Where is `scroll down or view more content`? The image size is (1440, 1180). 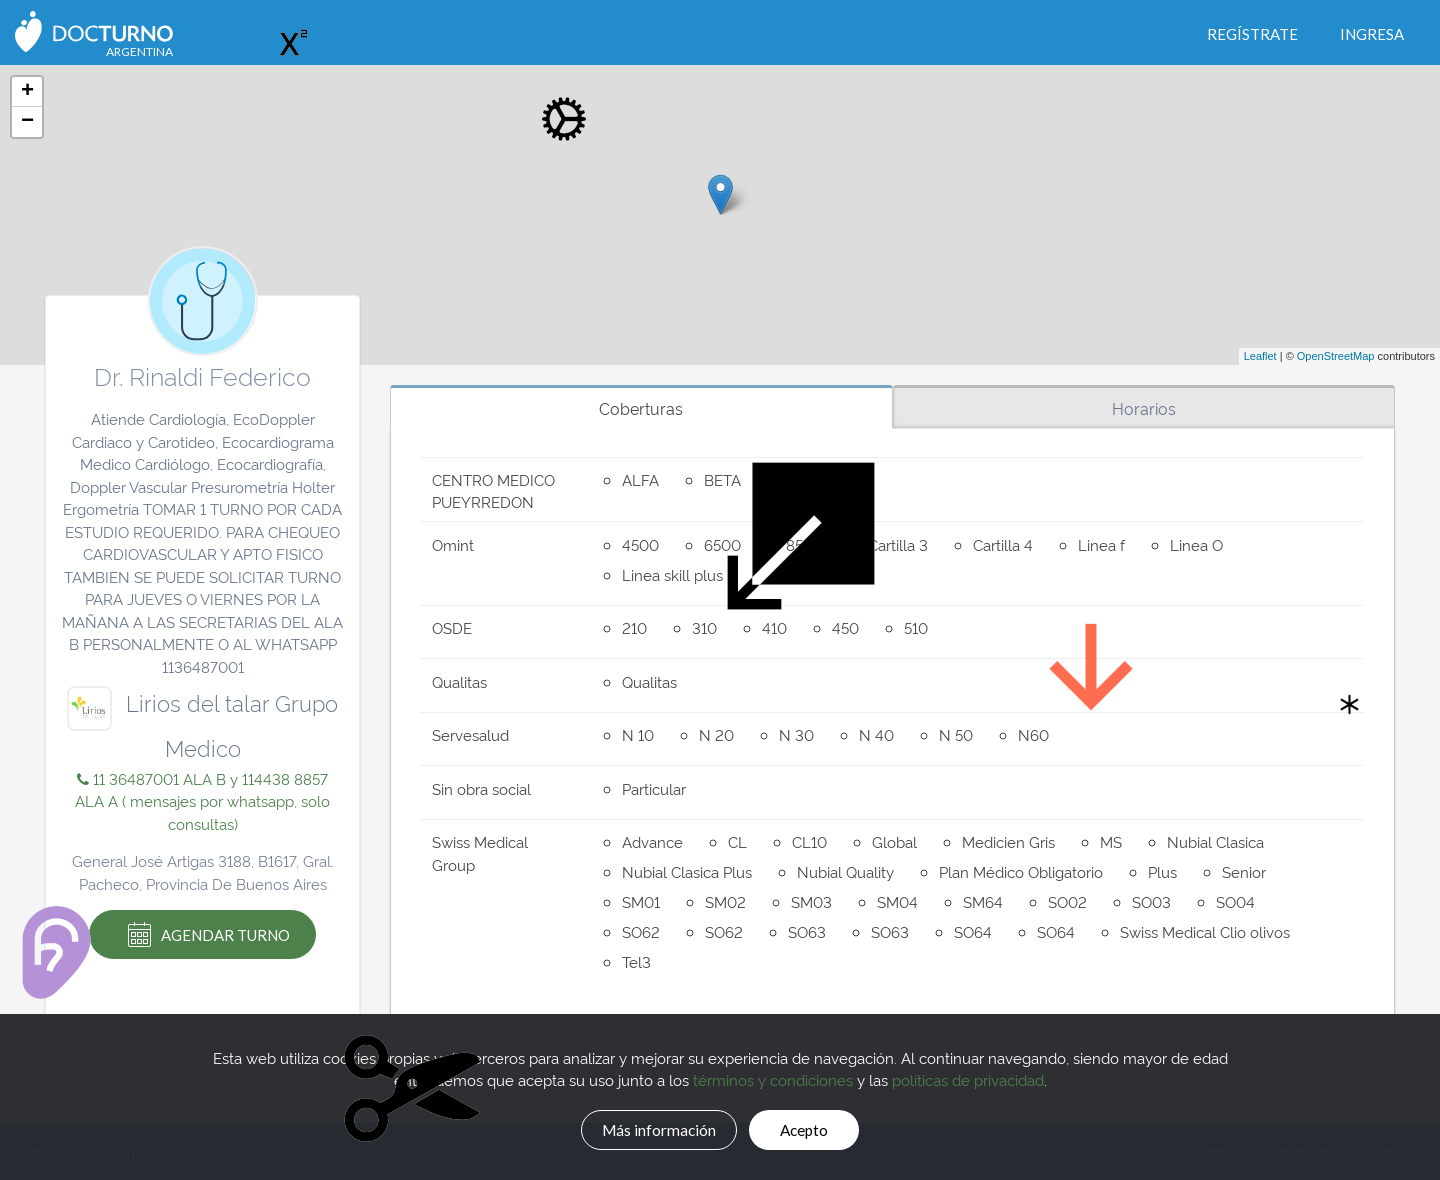 scroll down or view more content is located at coordinates (1091, 666).